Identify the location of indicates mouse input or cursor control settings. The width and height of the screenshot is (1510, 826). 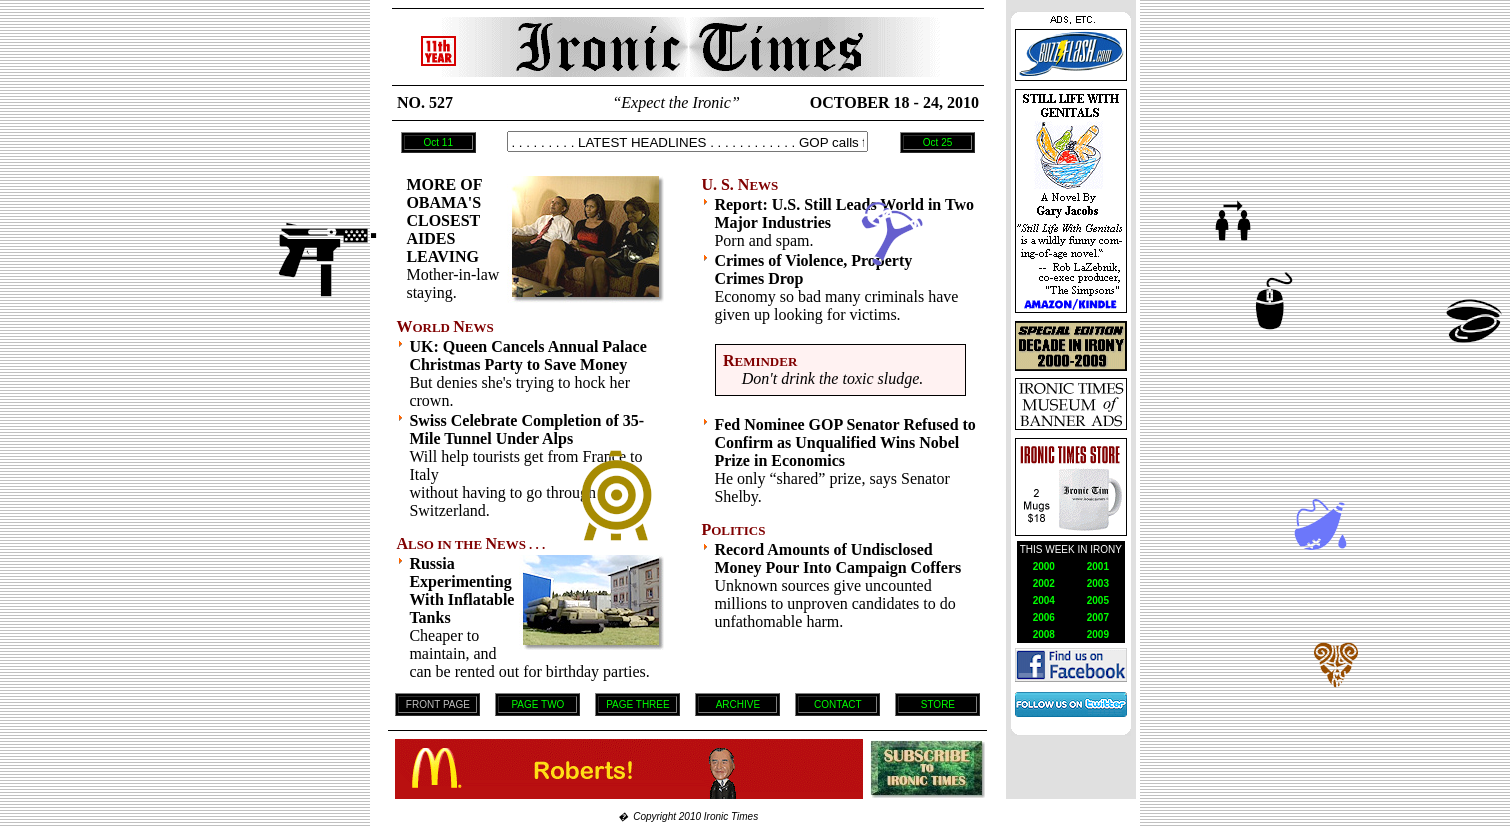
(1273, 302).